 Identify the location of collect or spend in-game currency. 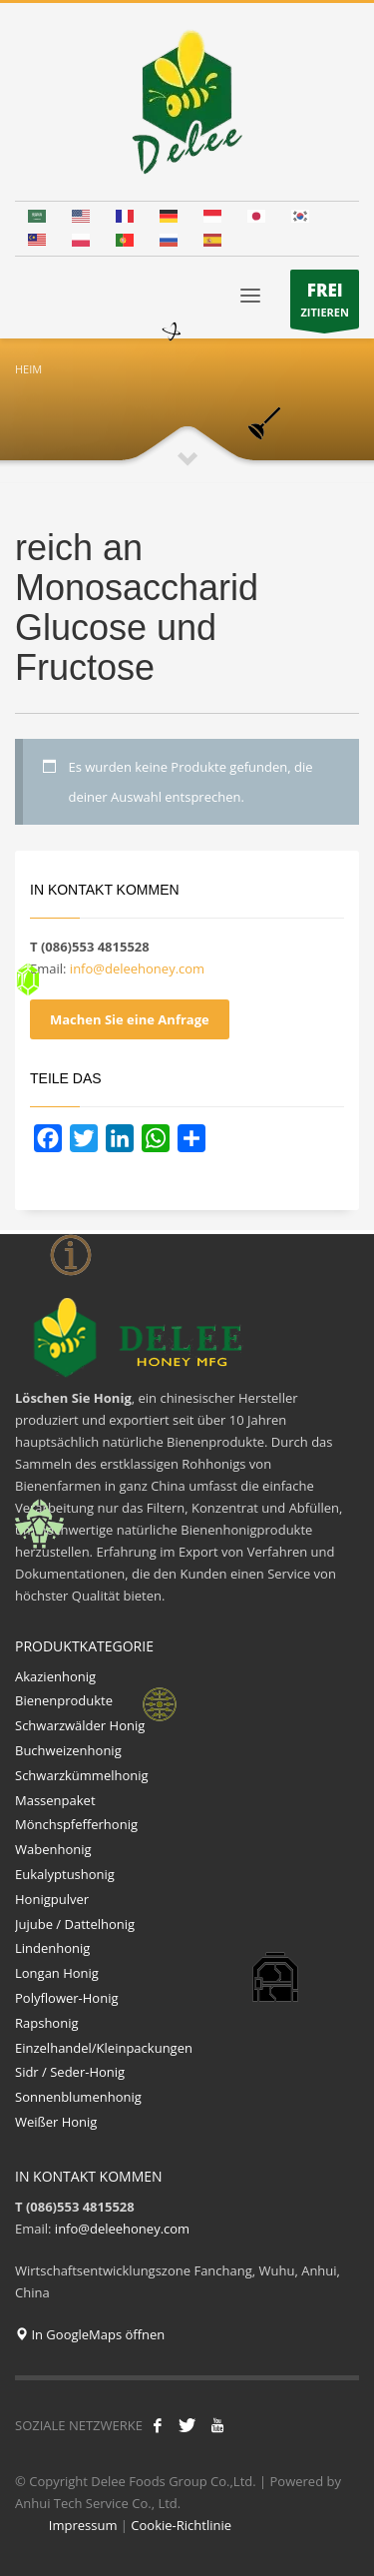
(28, 979).